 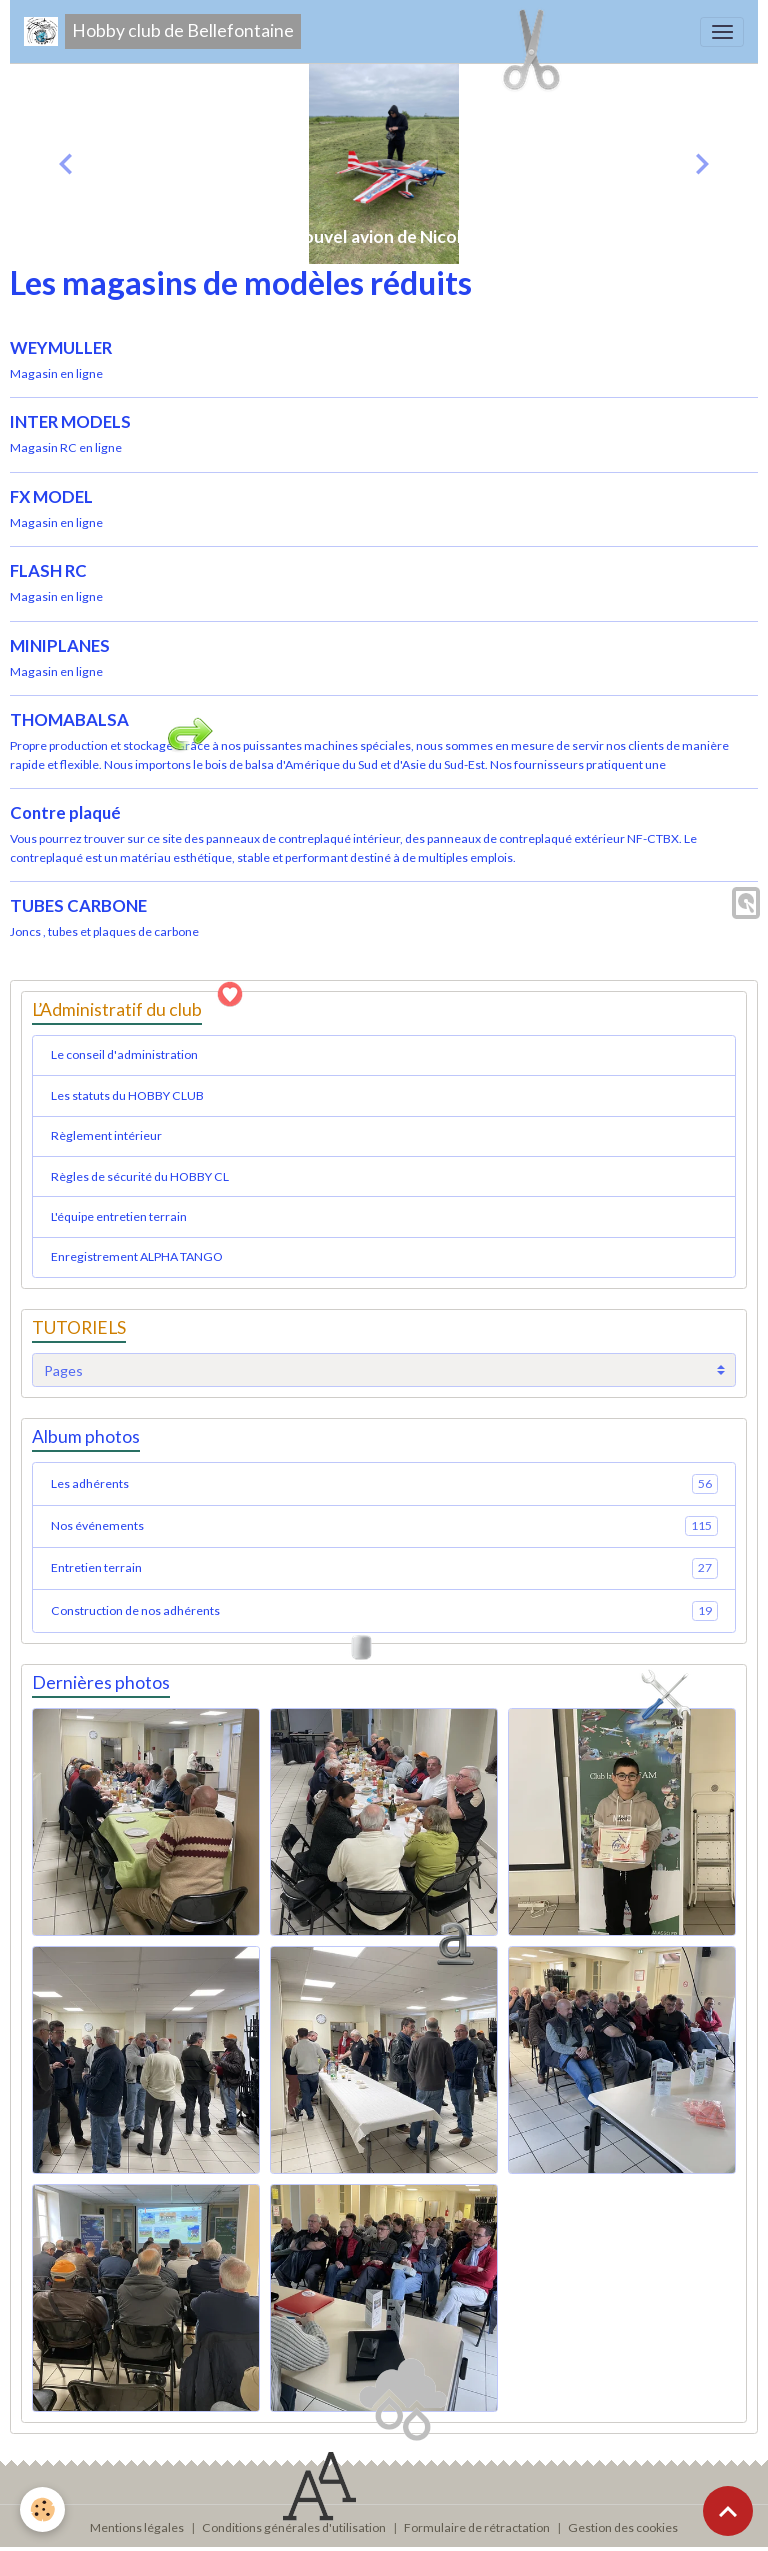 I want to click on access firewire hard drive, so click(x=746, y=903).